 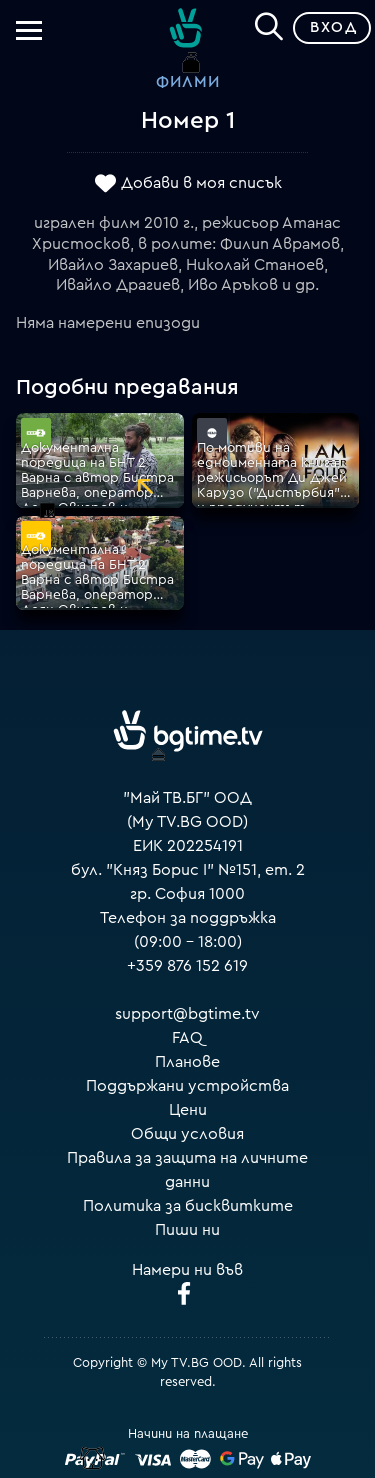 I want to click on indicates javascript programming language, so click(x=47, y=510).